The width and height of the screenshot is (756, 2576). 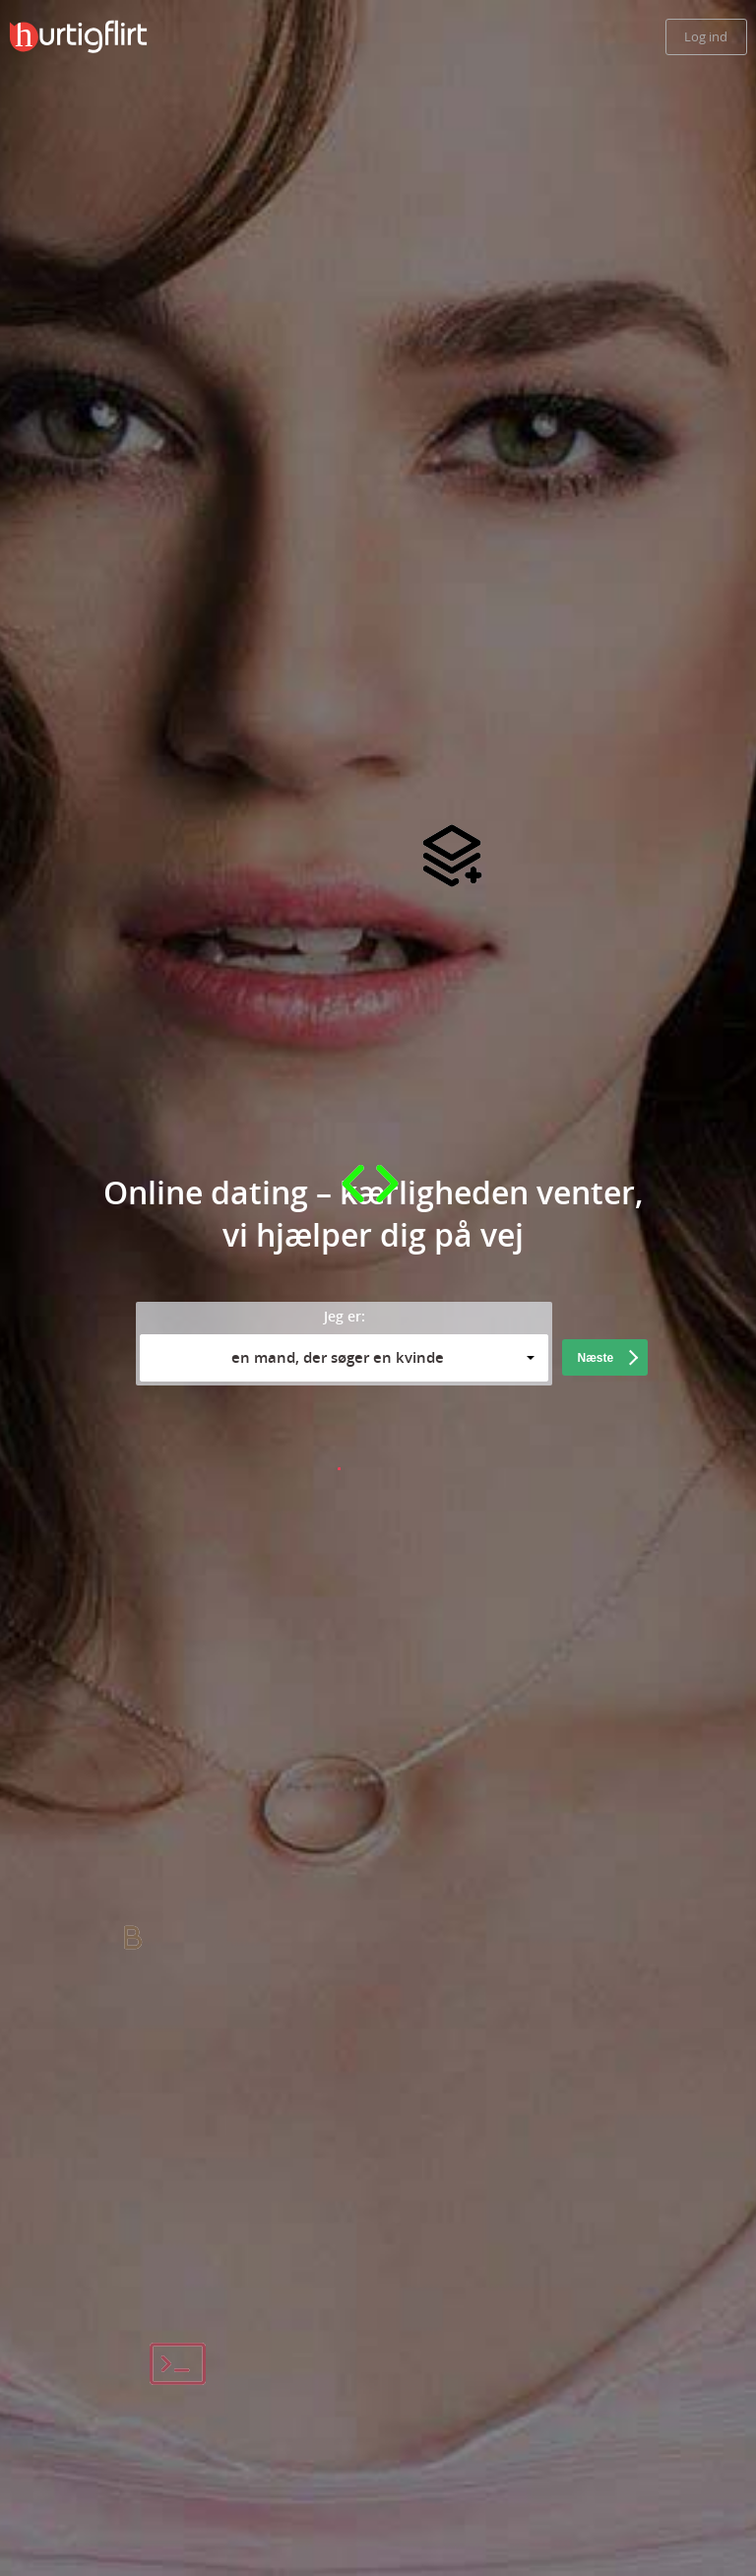 What do you see at coordinates (132, 1937) in the screenshot?
I see `apply bold formatting to selected text` at bounding box center [132, 1937].